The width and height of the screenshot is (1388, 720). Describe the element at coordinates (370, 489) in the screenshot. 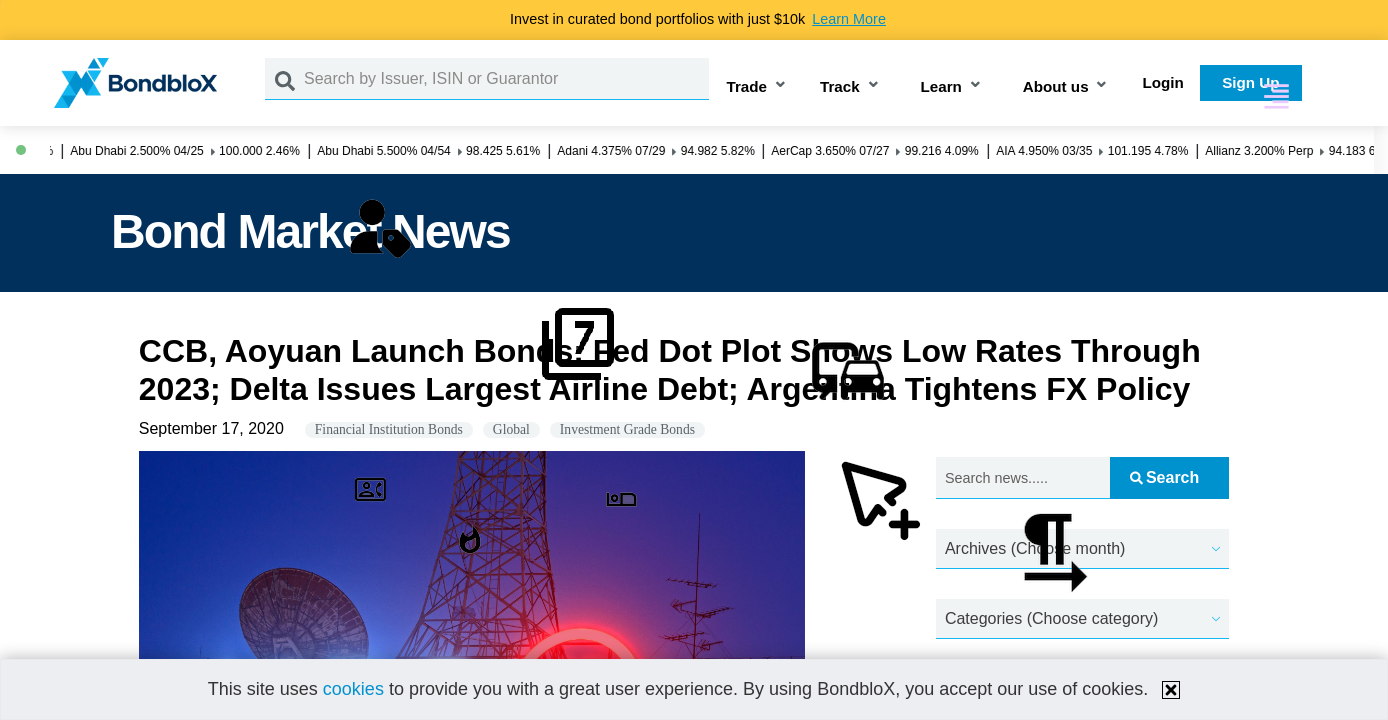

I see `view contact's phone information` at that location.